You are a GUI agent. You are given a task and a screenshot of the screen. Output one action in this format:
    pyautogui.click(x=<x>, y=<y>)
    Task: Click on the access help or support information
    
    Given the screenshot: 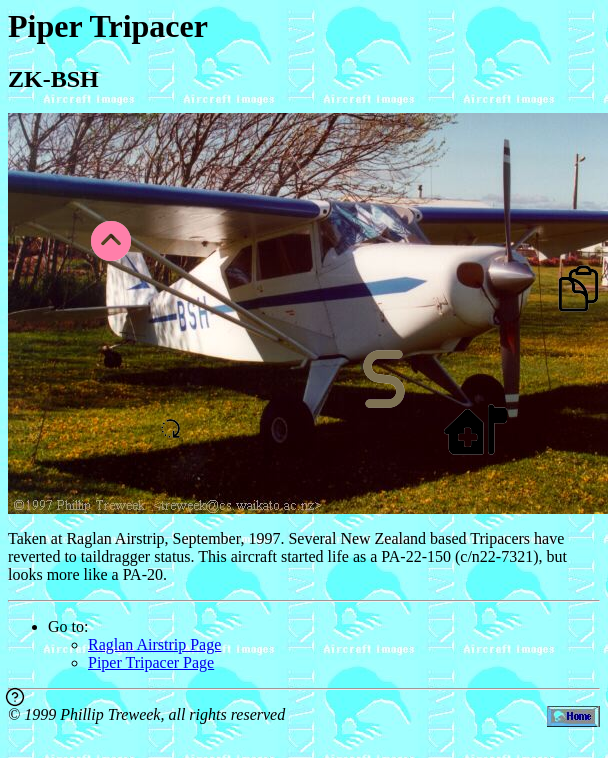 What is the action you would take?
    pyautogui.click(x=15, y=697)
    